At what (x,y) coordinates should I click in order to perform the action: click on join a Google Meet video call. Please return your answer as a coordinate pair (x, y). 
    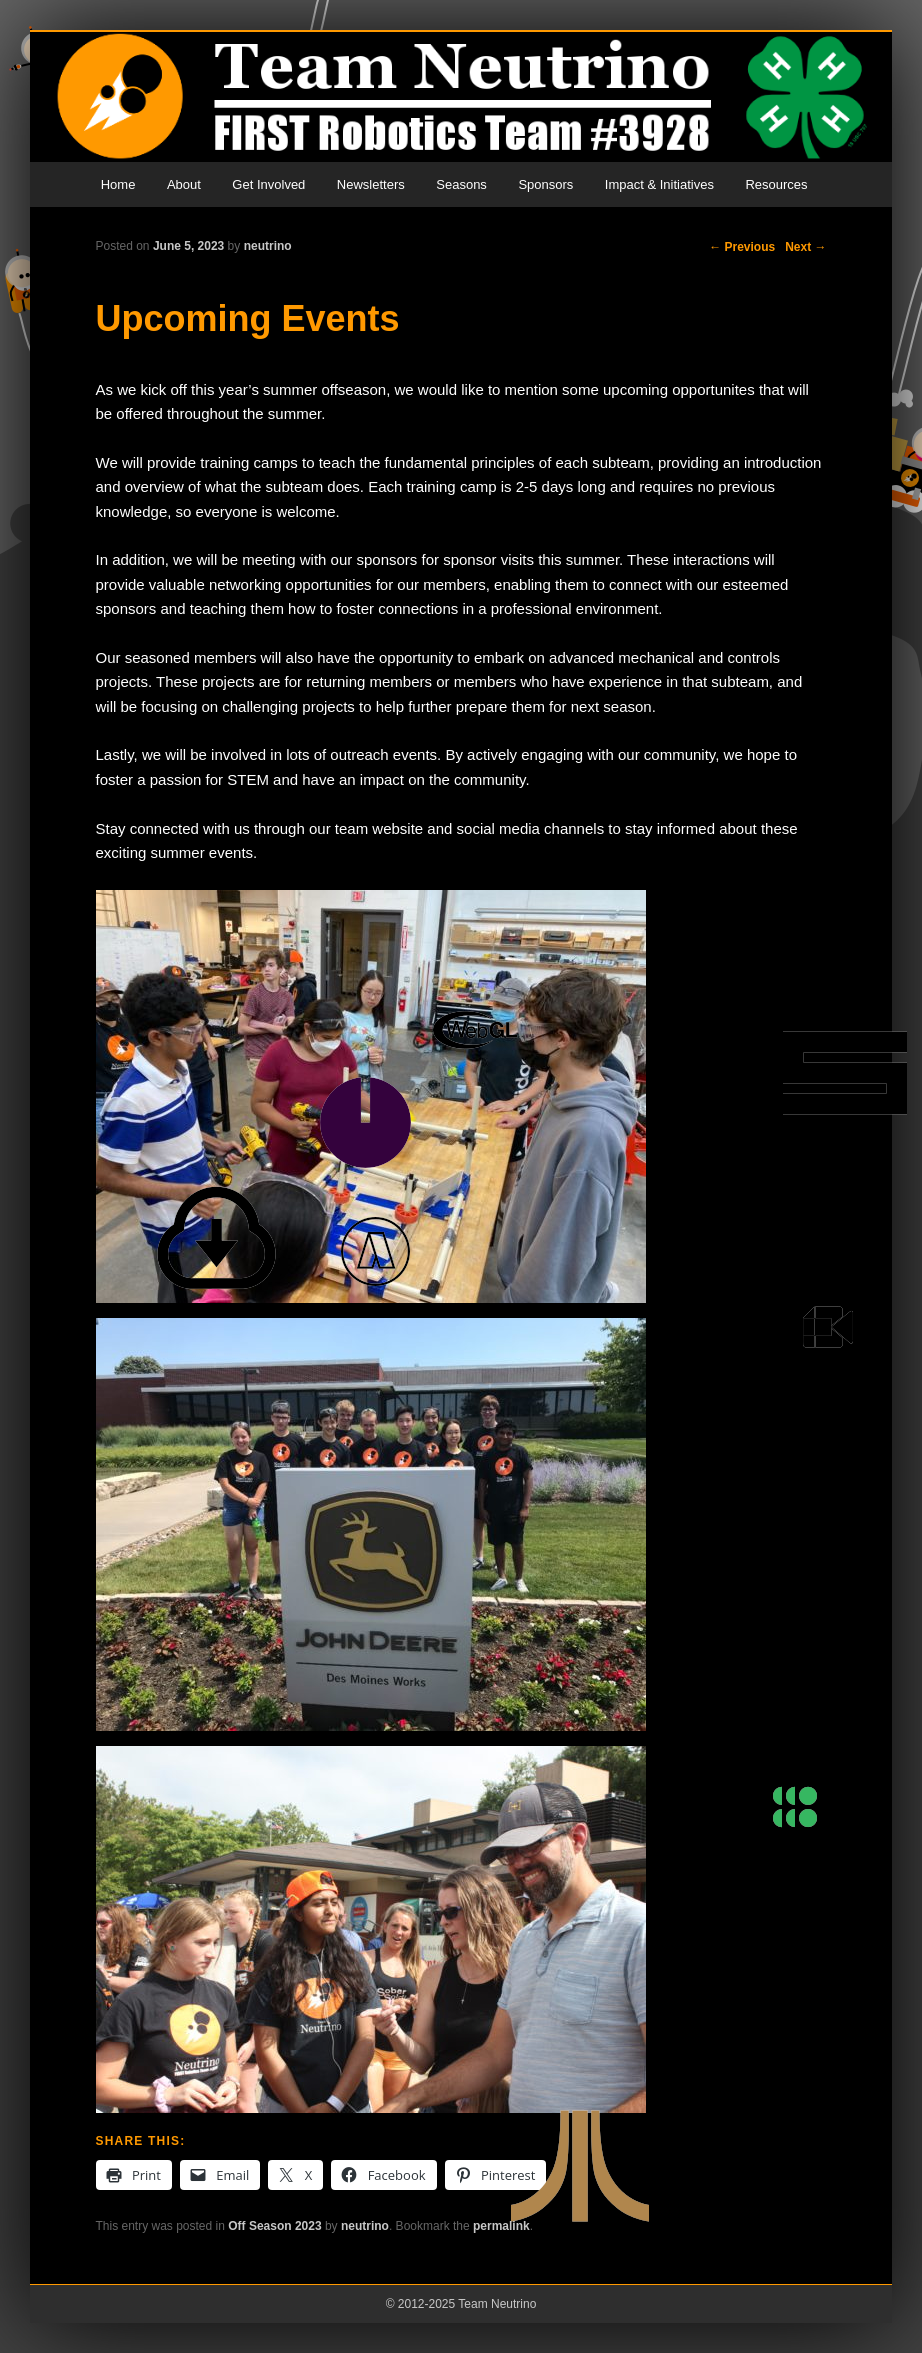
    Looking at the image, I should click on (828, 1327).